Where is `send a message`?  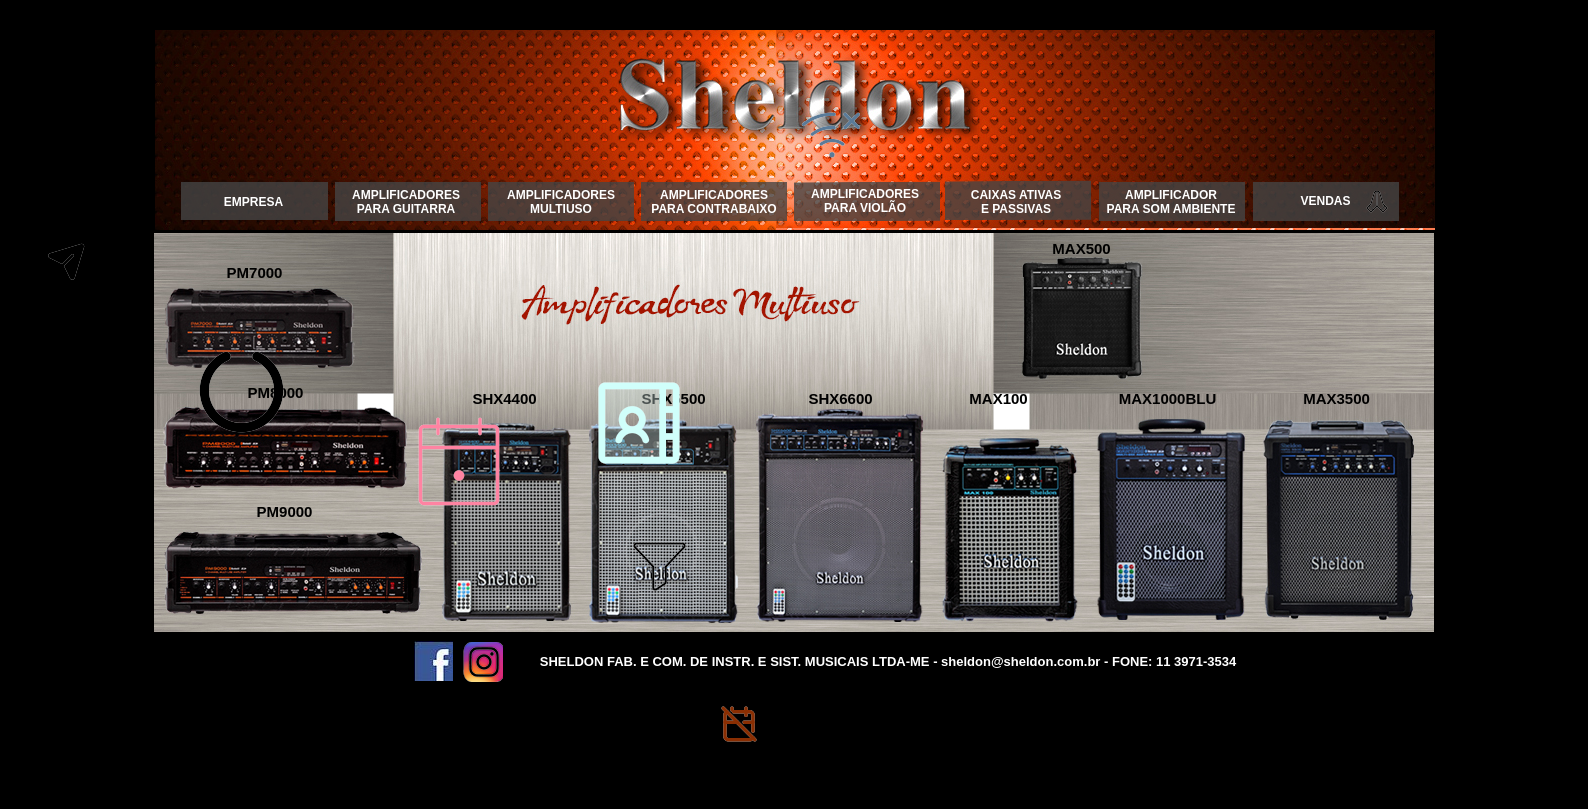 send a message is located at coordinates (67, 260).